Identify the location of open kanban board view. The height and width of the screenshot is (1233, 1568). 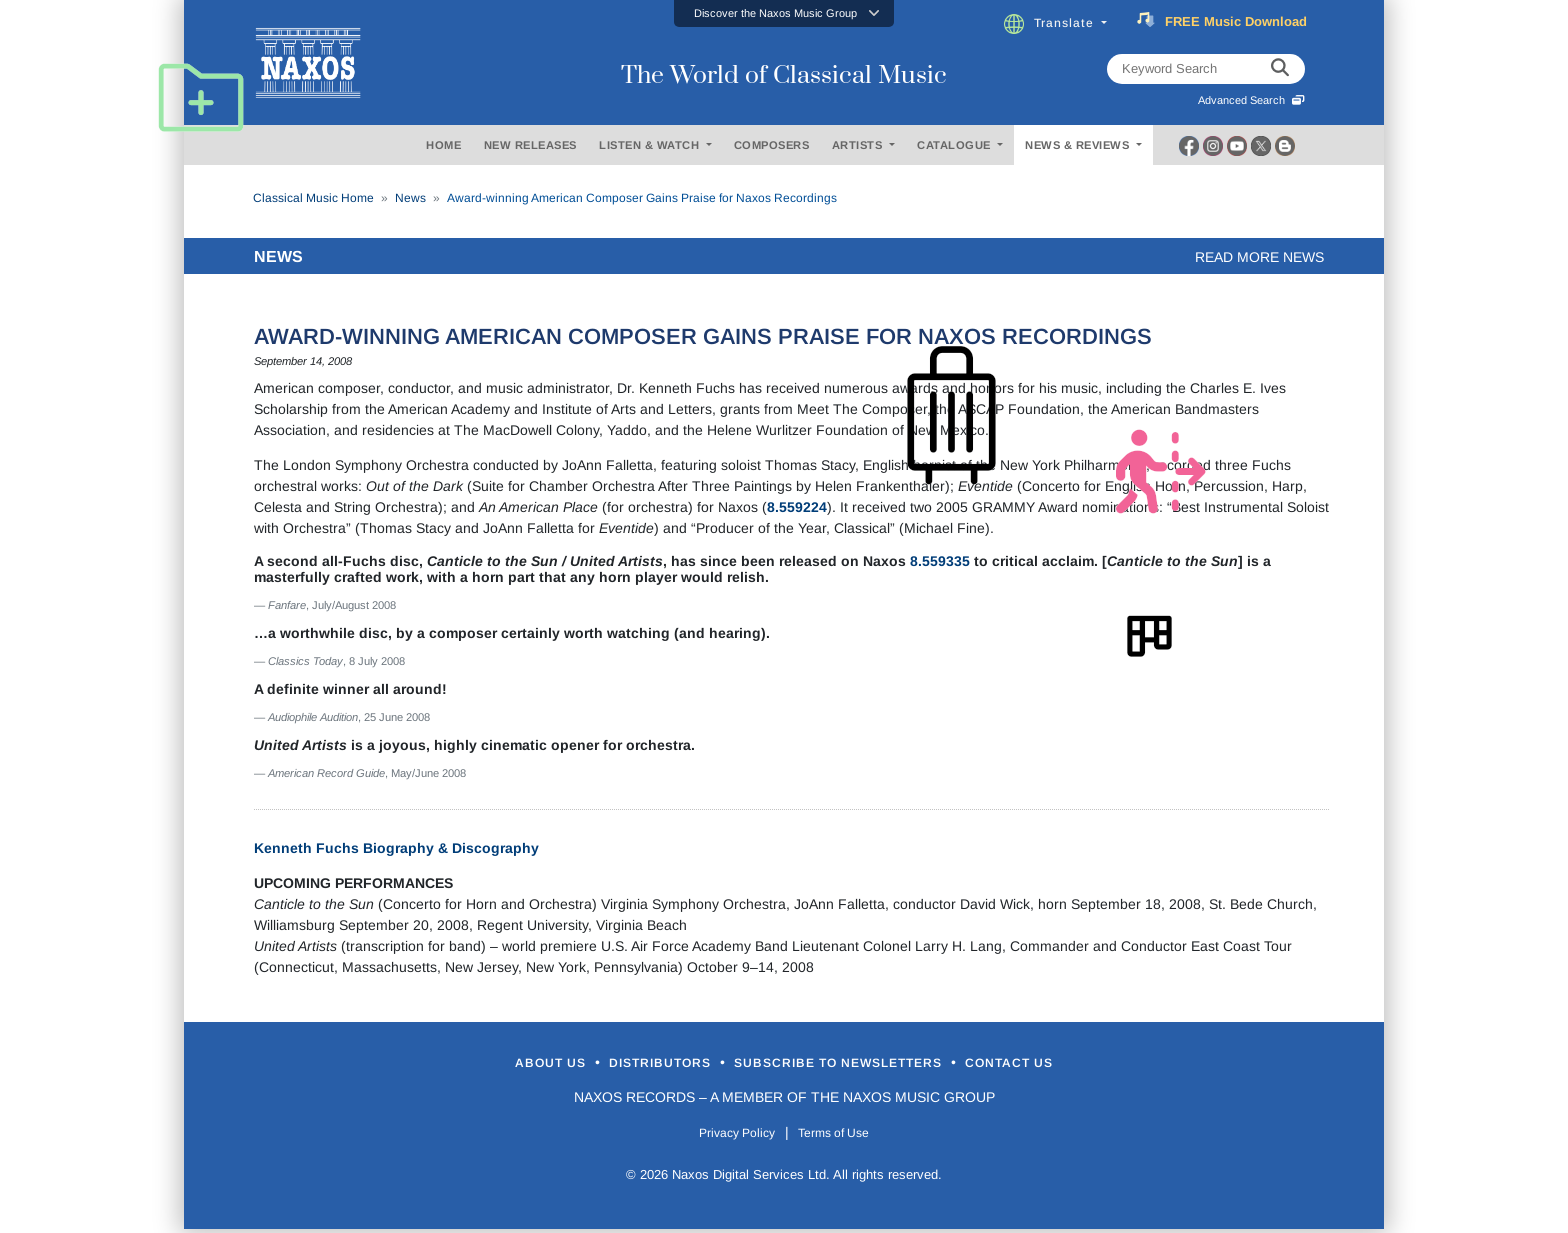
(1149, 634).